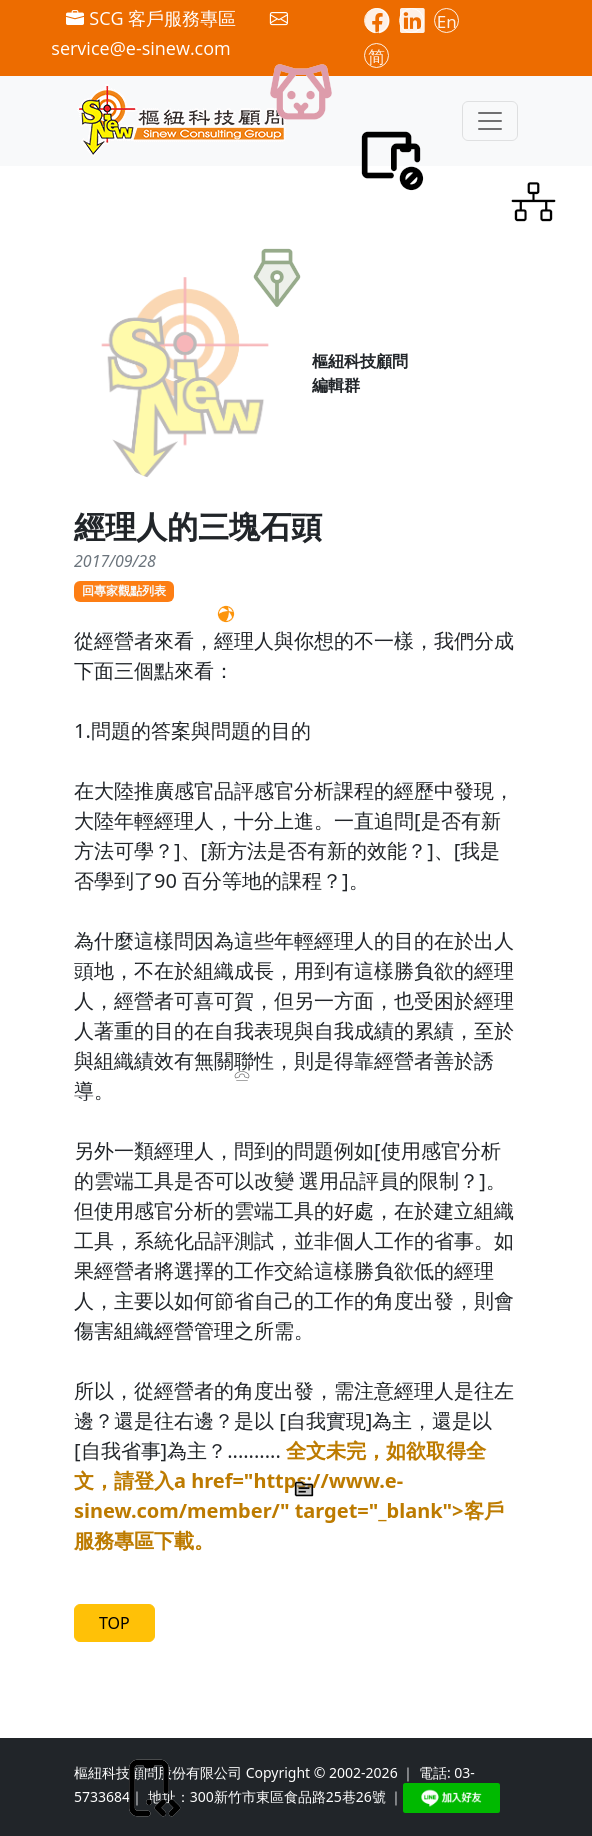 The image size is (592, 1836). Describe the element at coordinates (226, 614) in the screenshot. I see `access games or entertainment features` at that location.